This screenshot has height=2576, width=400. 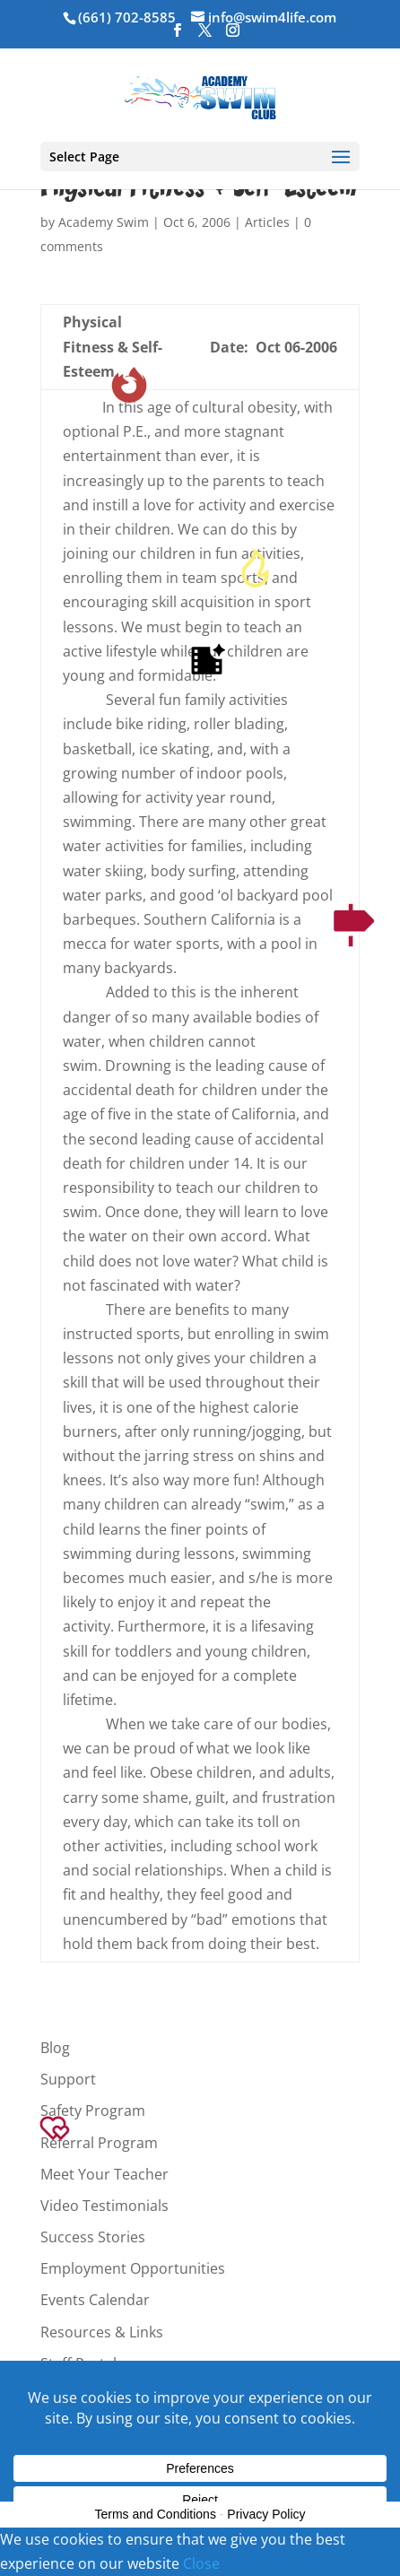 I want to click on access AI-powered video editing tools, so click(x=206, y=660).